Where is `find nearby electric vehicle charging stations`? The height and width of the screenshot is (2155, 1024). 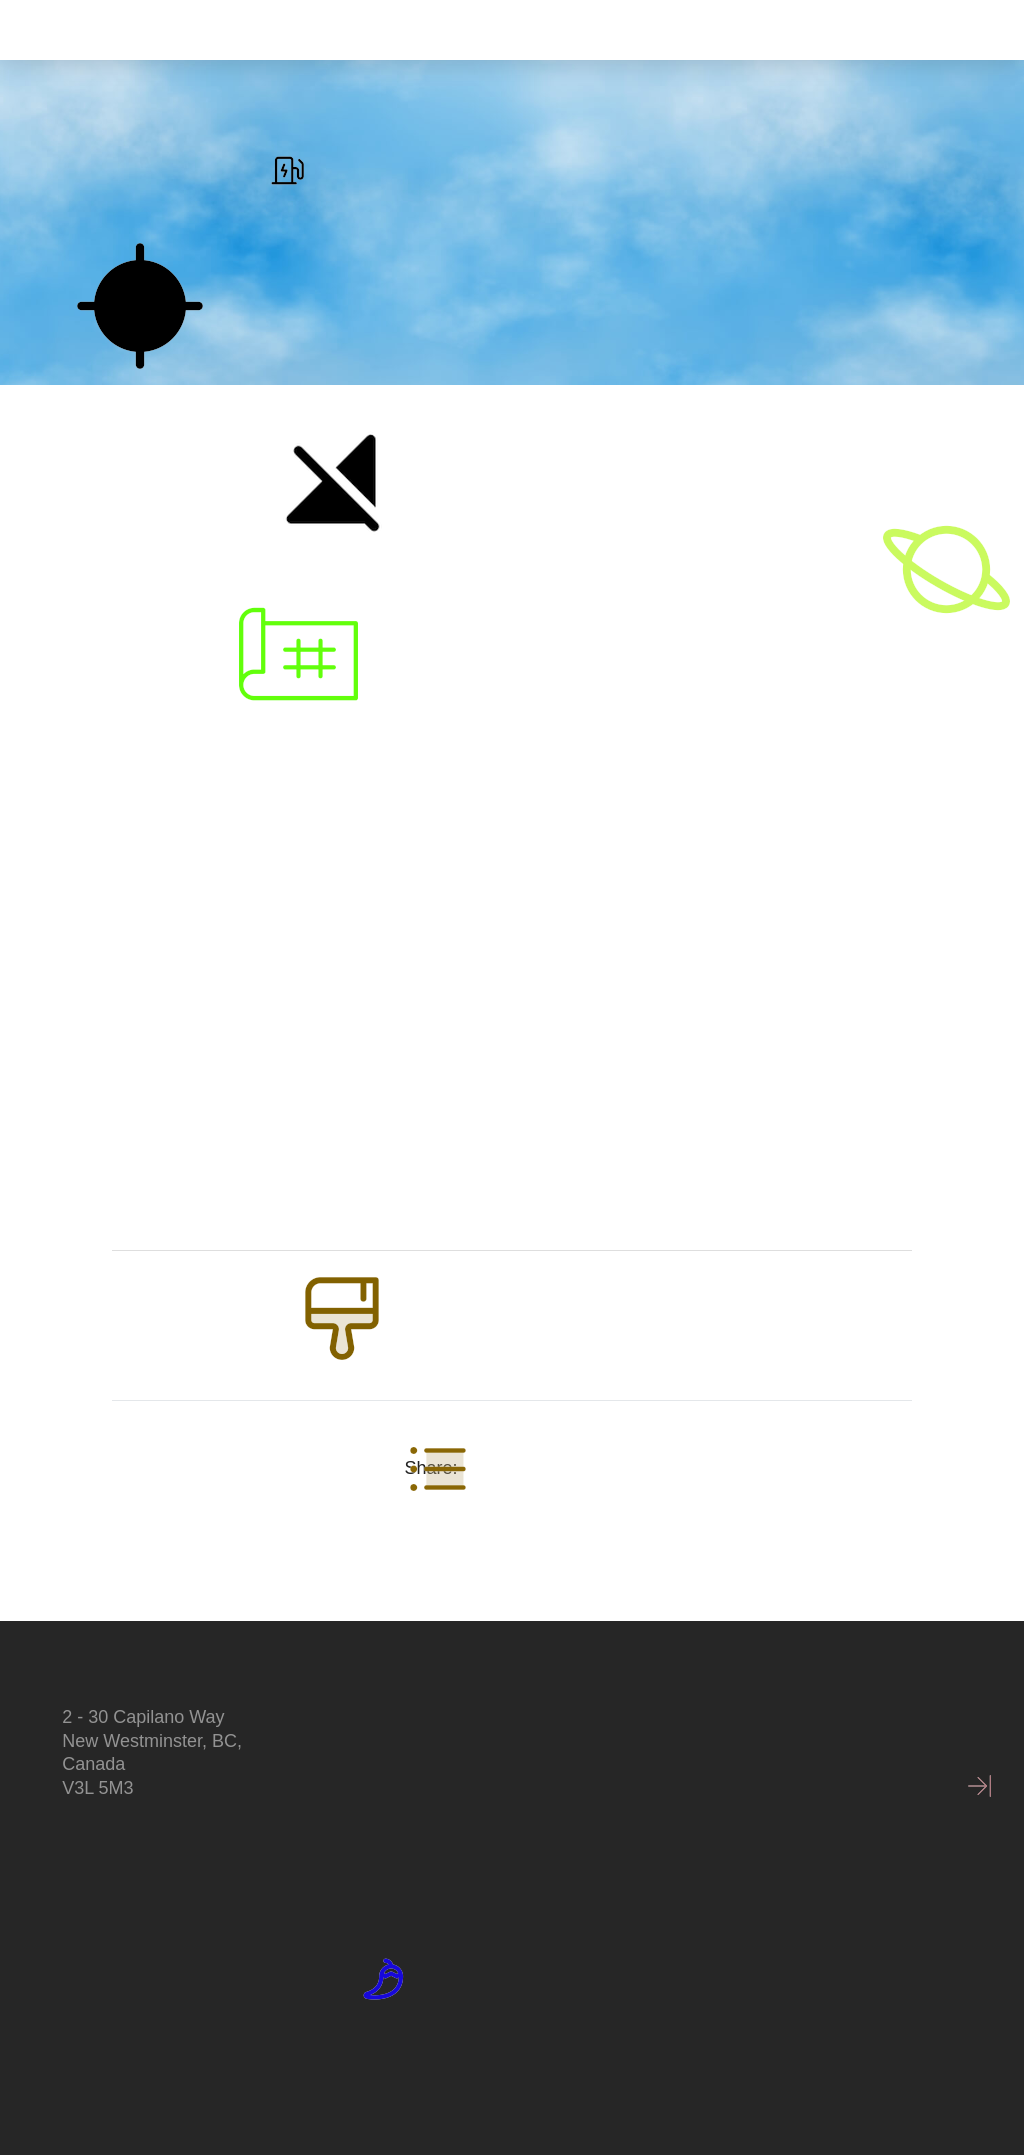
find nearby electric vehicle charging stations is located at coordinates (286, 170).